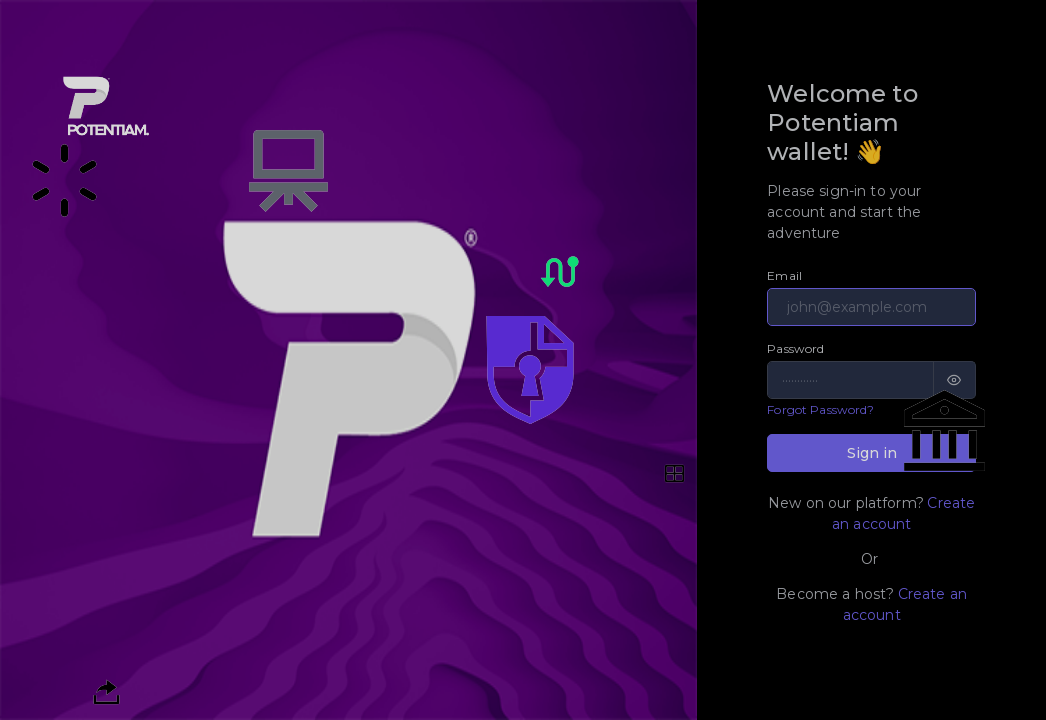 Image resolution: width=1046 pixels, height=720 pixels. Describe the element at coordinates (106, 692) in the screenshot. I see `share content to another app or person` at that location.